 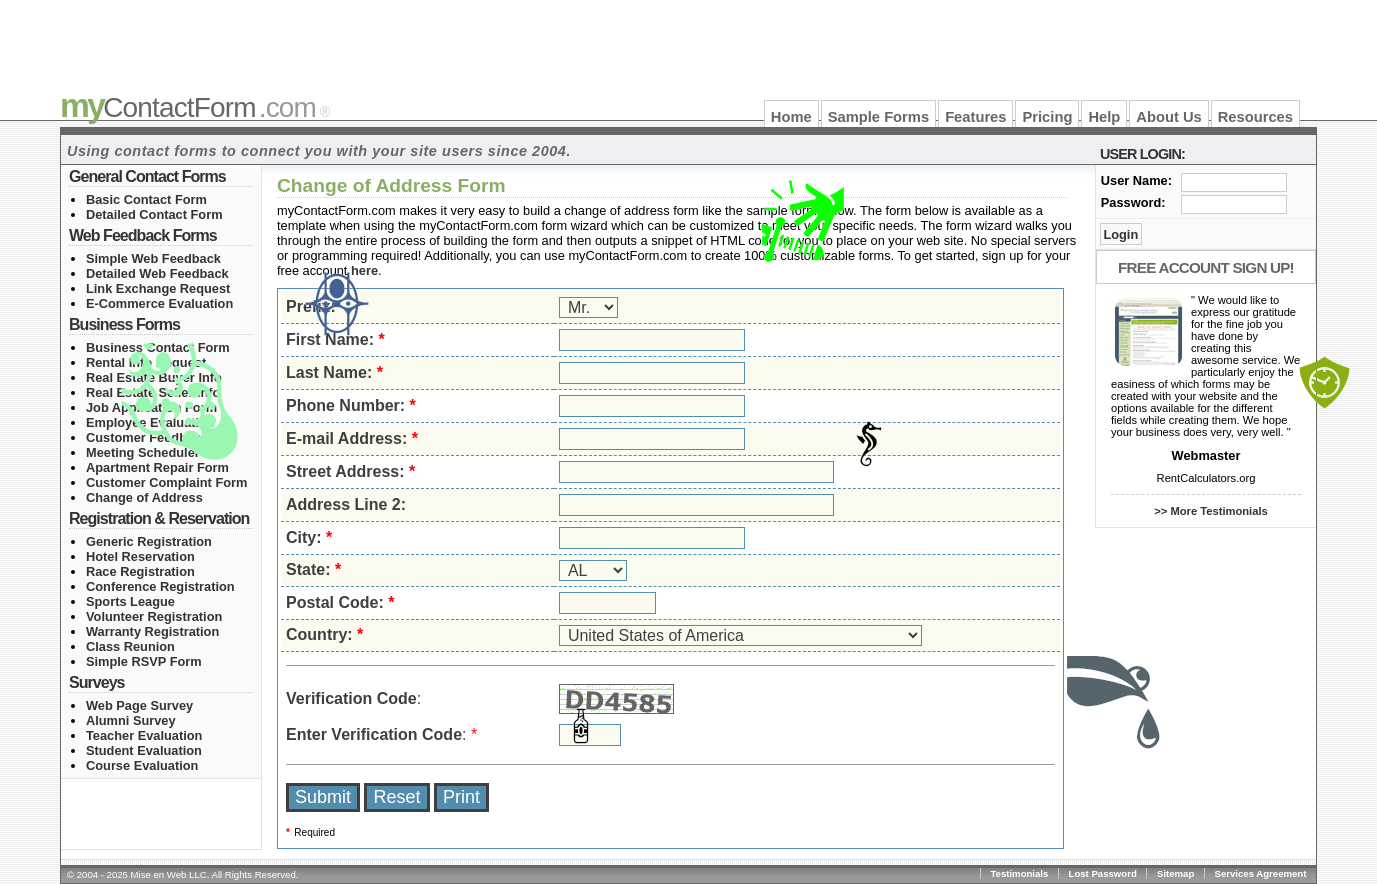 I want to click on indicates moisture or humidity level, so click(x=1113, y=702).